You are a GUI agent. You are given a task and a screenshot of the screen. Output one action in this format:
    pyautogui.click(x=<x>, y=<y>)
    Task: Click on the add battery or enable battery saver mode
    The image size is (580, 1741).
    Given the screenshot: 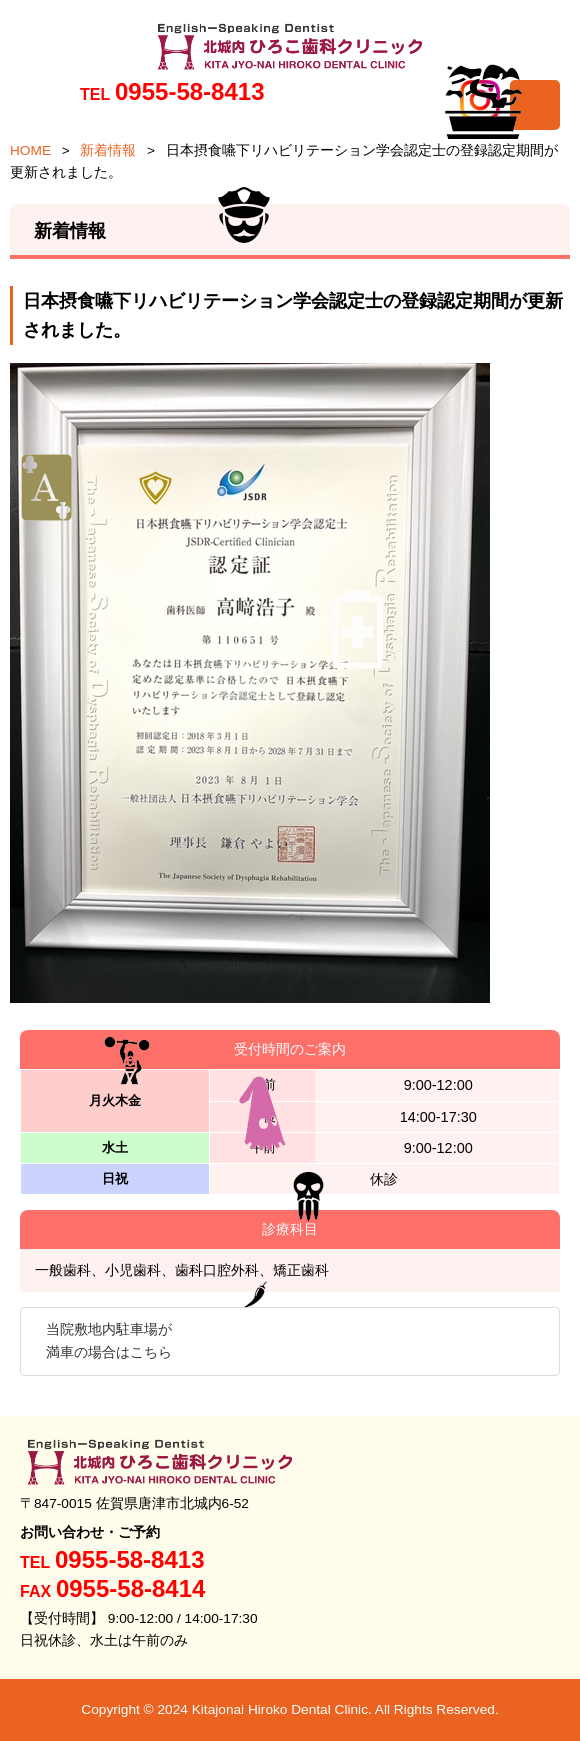 What is the action you would take?
    pyautogui.click(x=357, y=629)
    